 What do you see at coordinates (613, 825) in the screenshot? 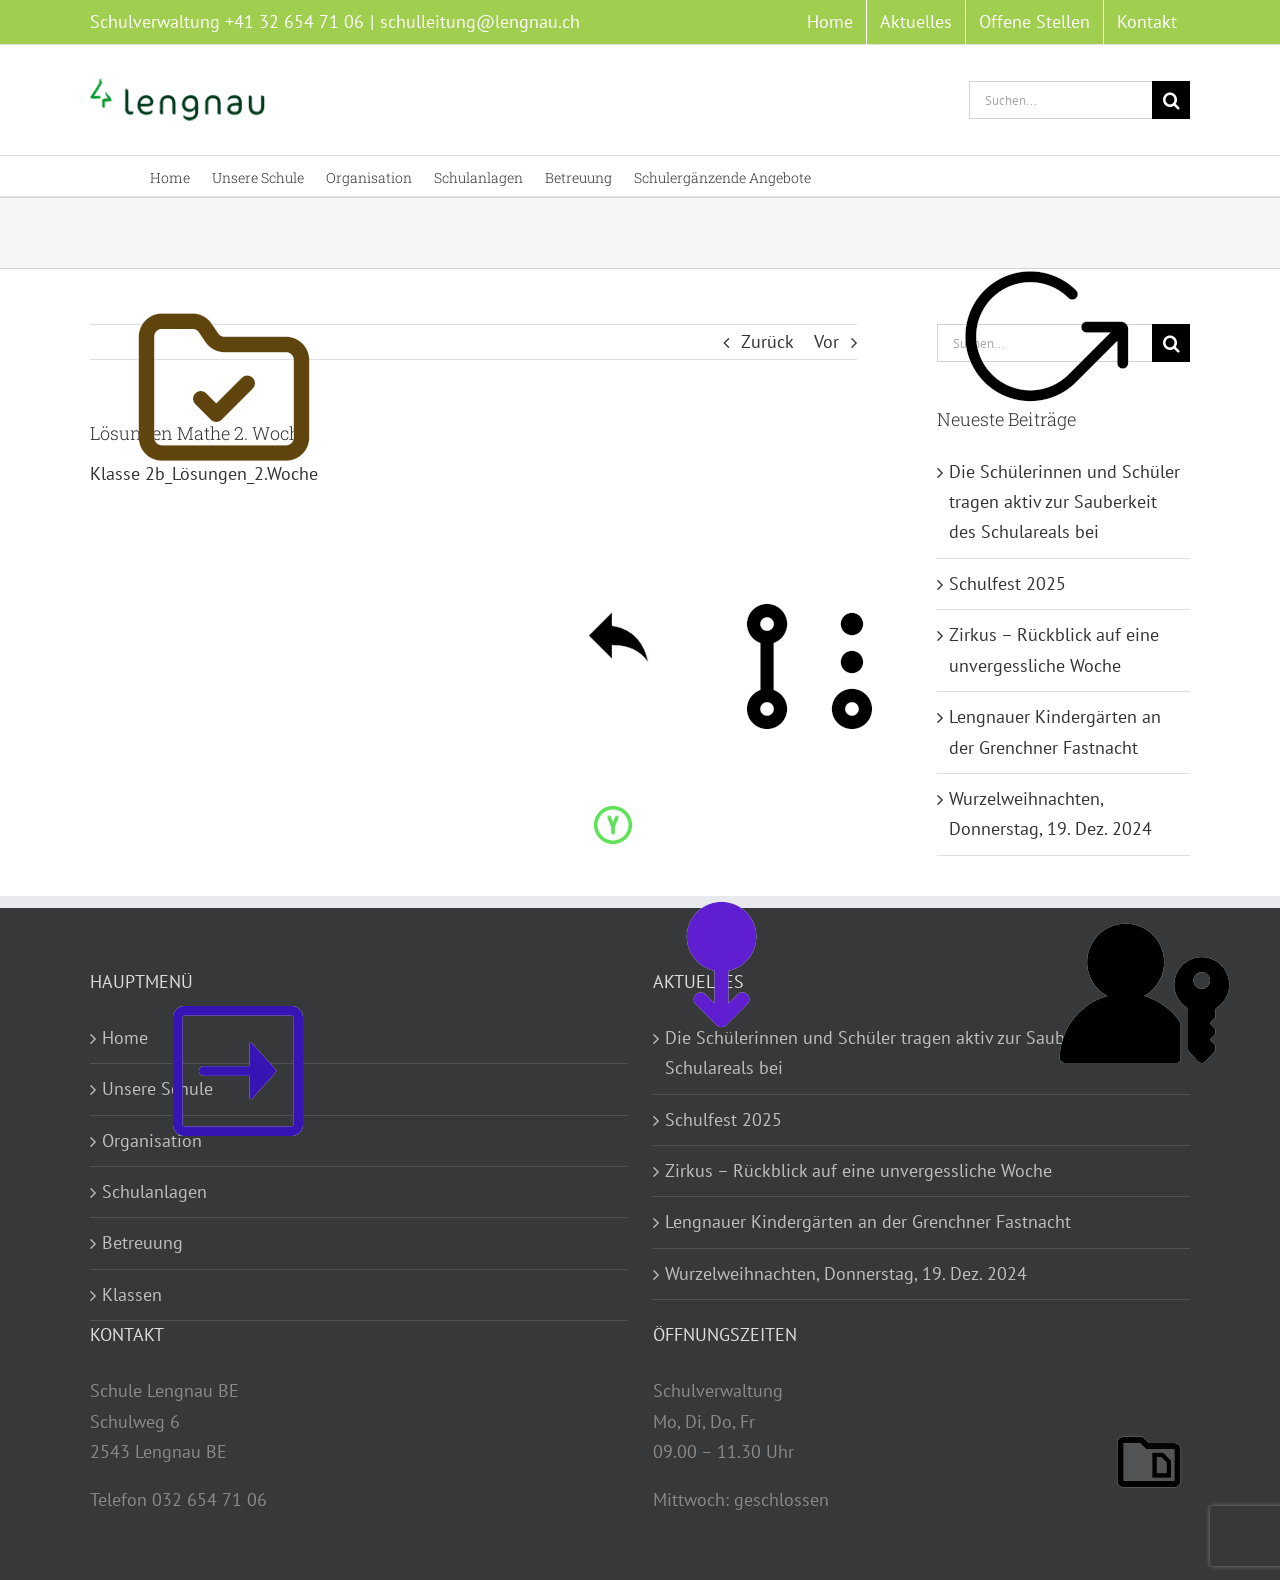
I see `indicates items or options starting with letter Y` at bounding box center [613, 825].